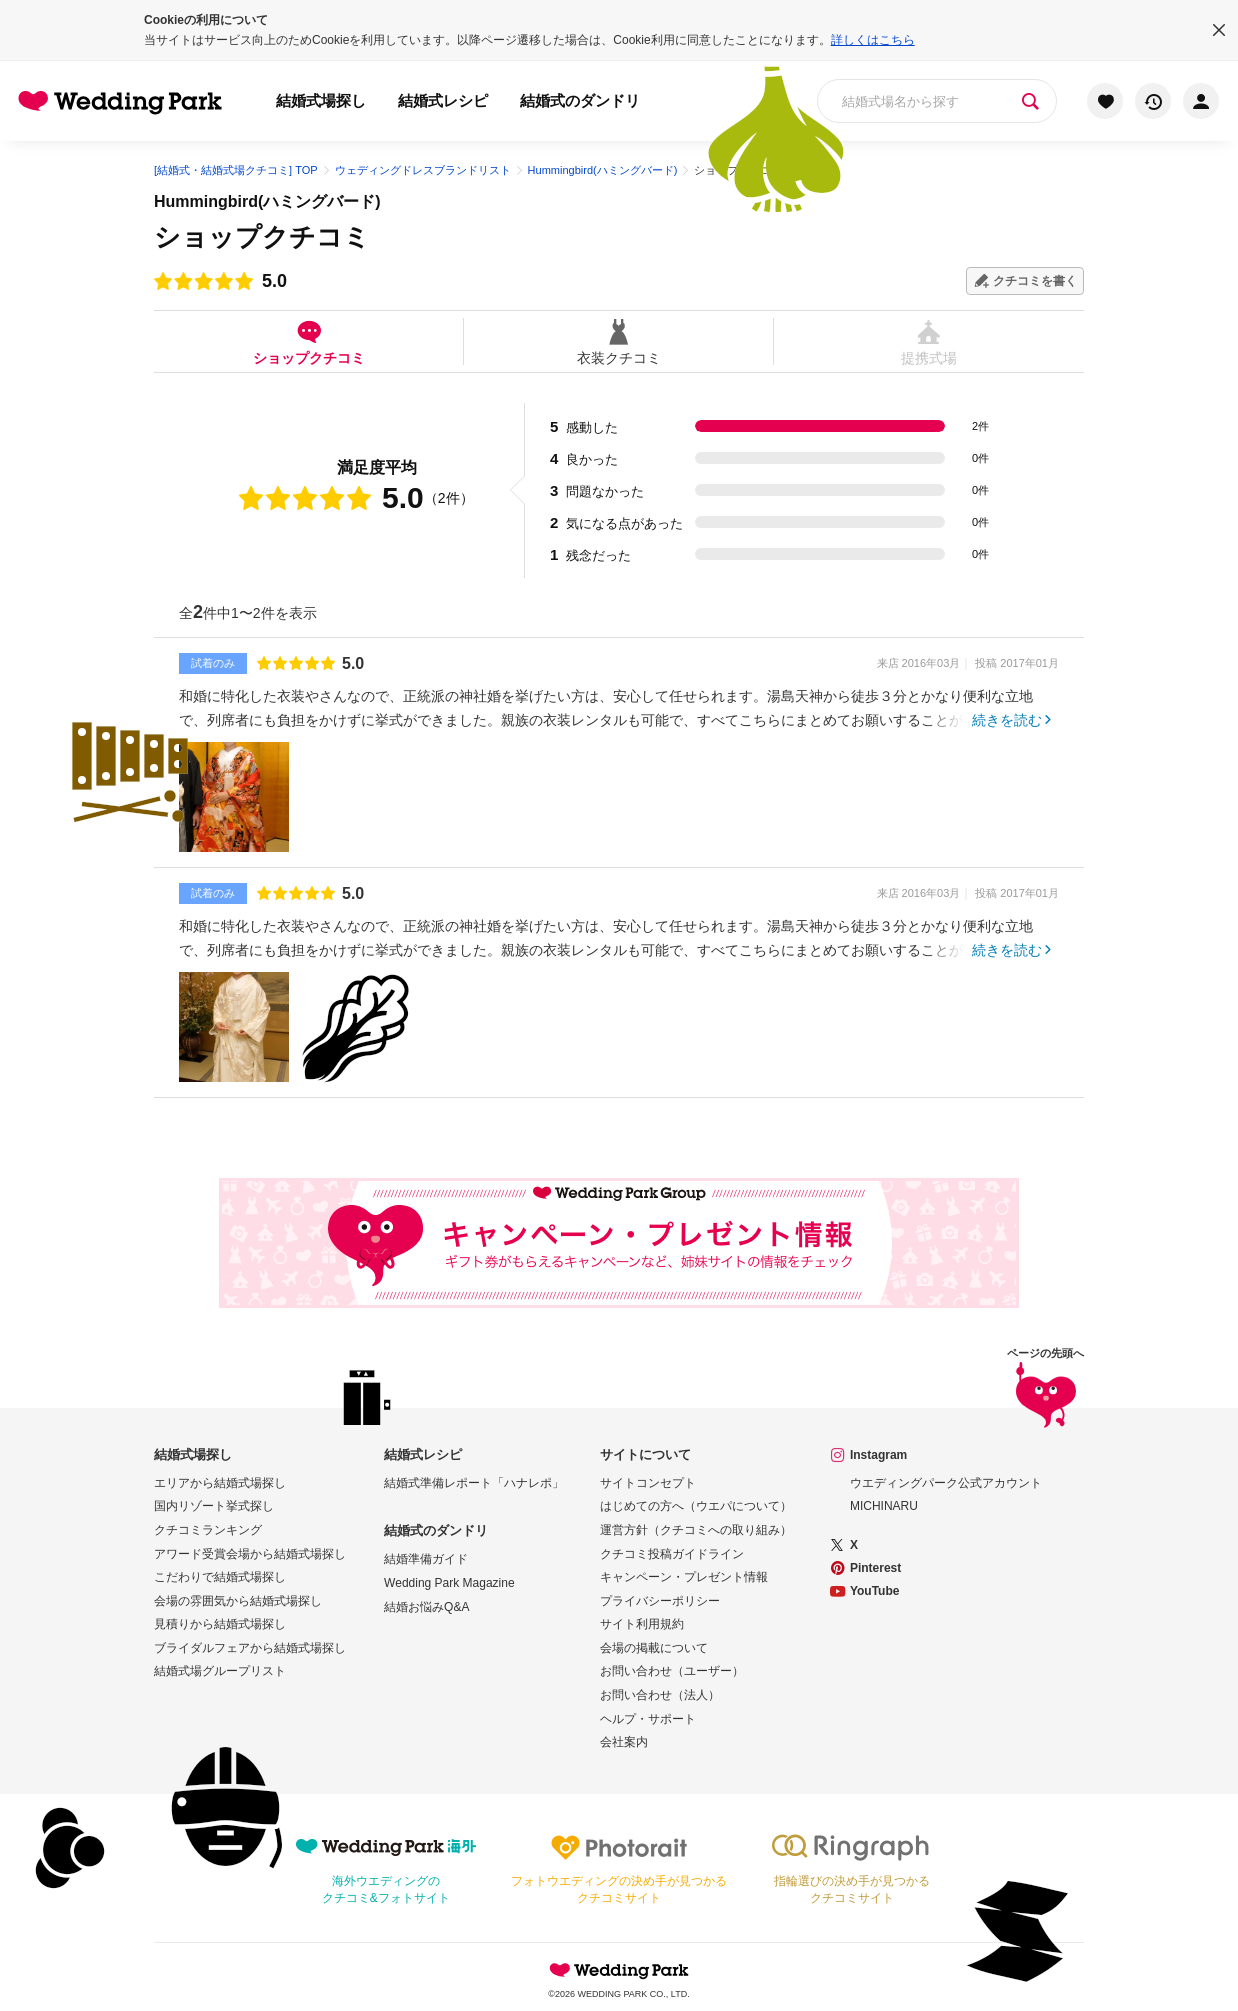 The image size is (1238, 2011). What do you see at coordinates (70, 1848) in the screenshot?
I see `view molecular or chemical information` at bounding box center [70, 1848].